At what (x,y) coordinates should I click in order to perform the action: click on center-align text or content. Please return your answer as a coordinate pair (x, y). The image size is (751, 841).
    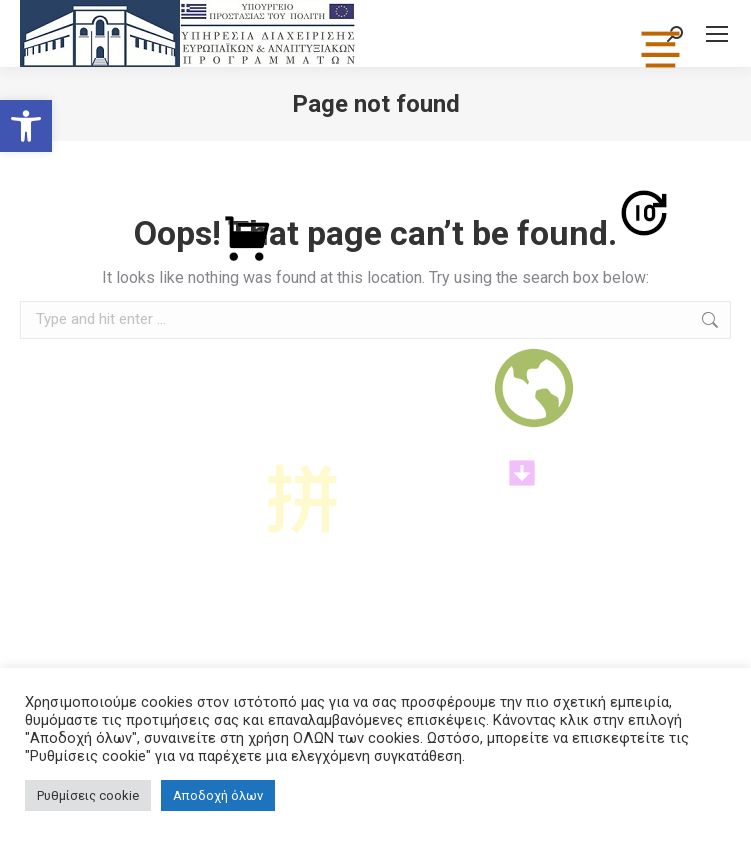
    Looking at the image, I should click on (660, 48).